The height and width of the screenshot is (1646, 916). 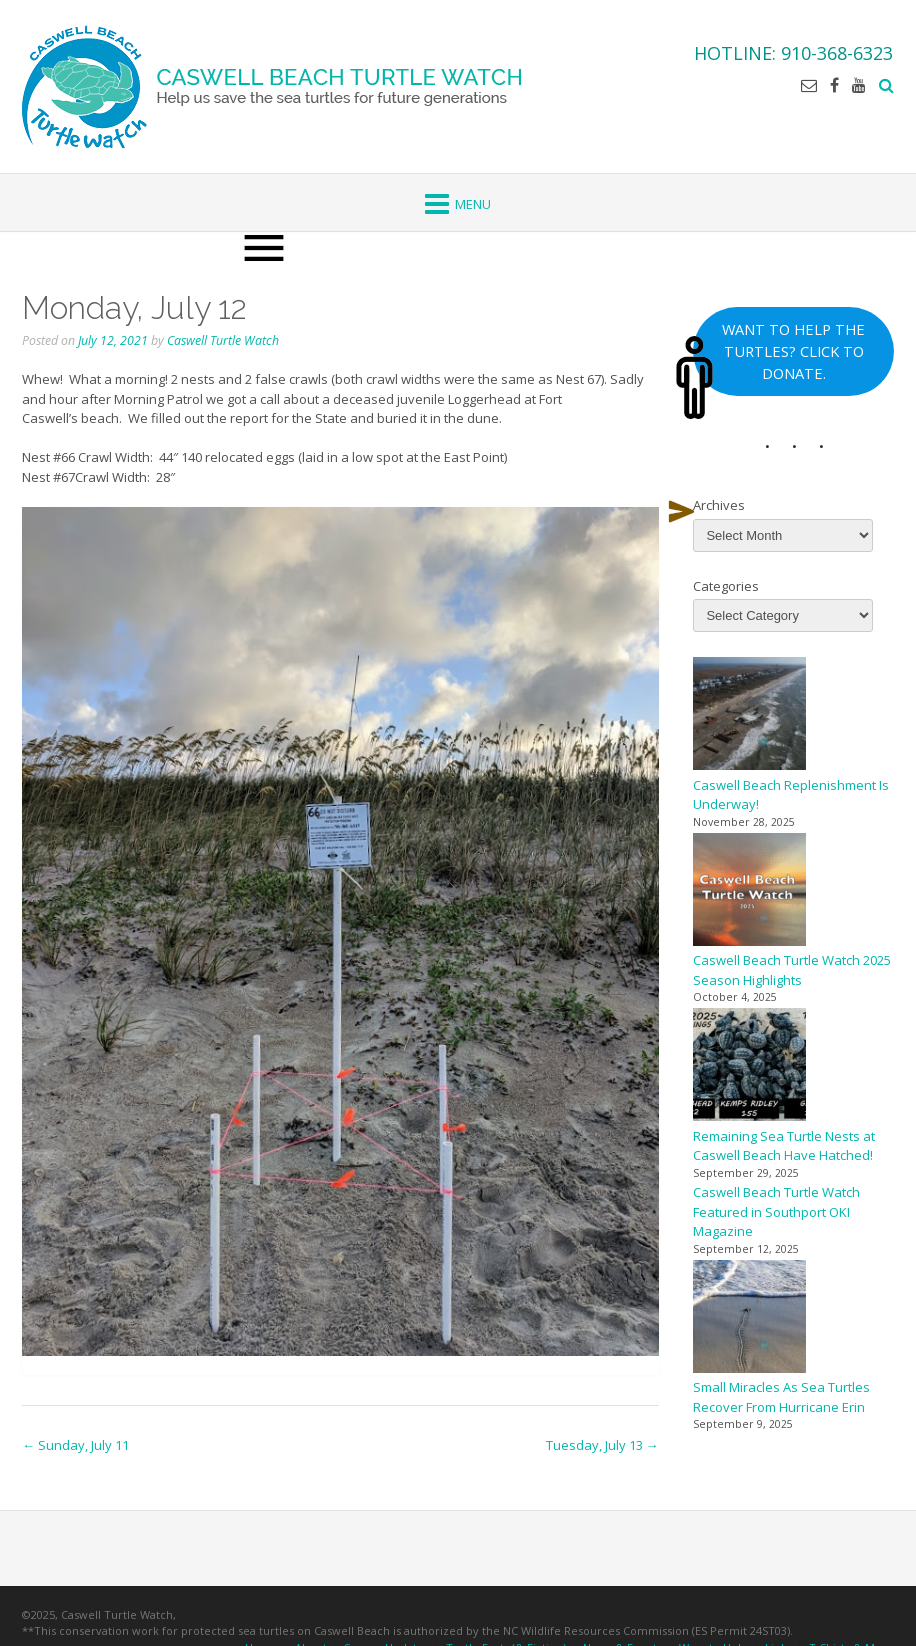 What do you see at coordinates (681, 511) in the screenshot?
I see `send a message` at bounding box center [681, 511].